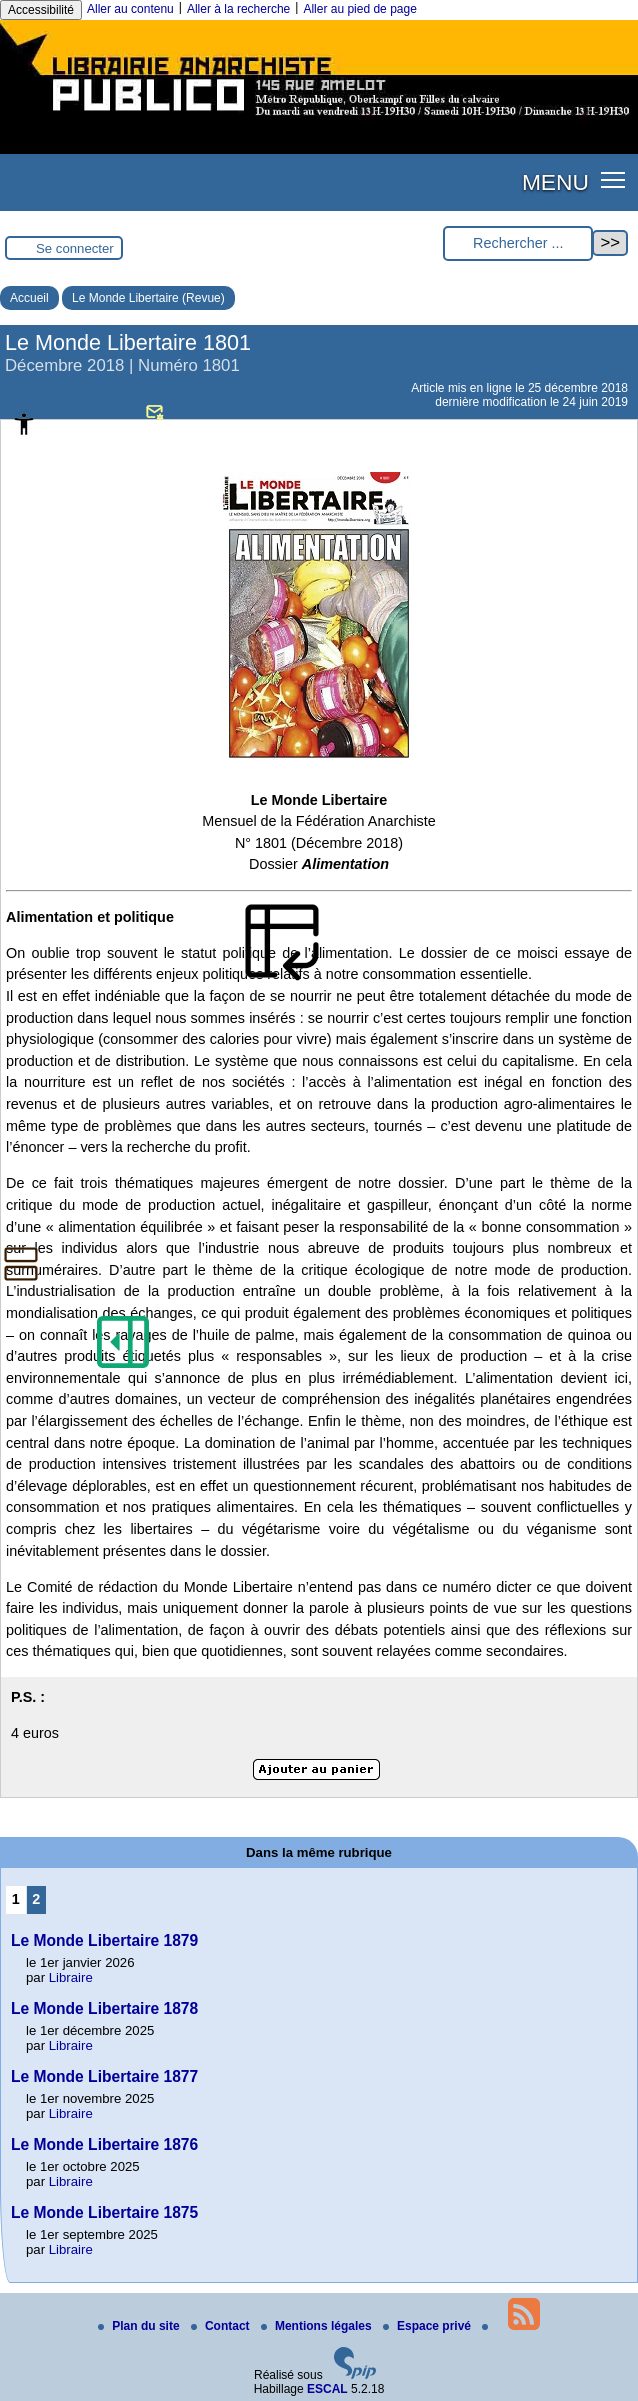 The width and height of the screenshot is (638, 2401). Describe the element at coordinates (154, 411) in the screenshot. I see `access email settings` at that location.